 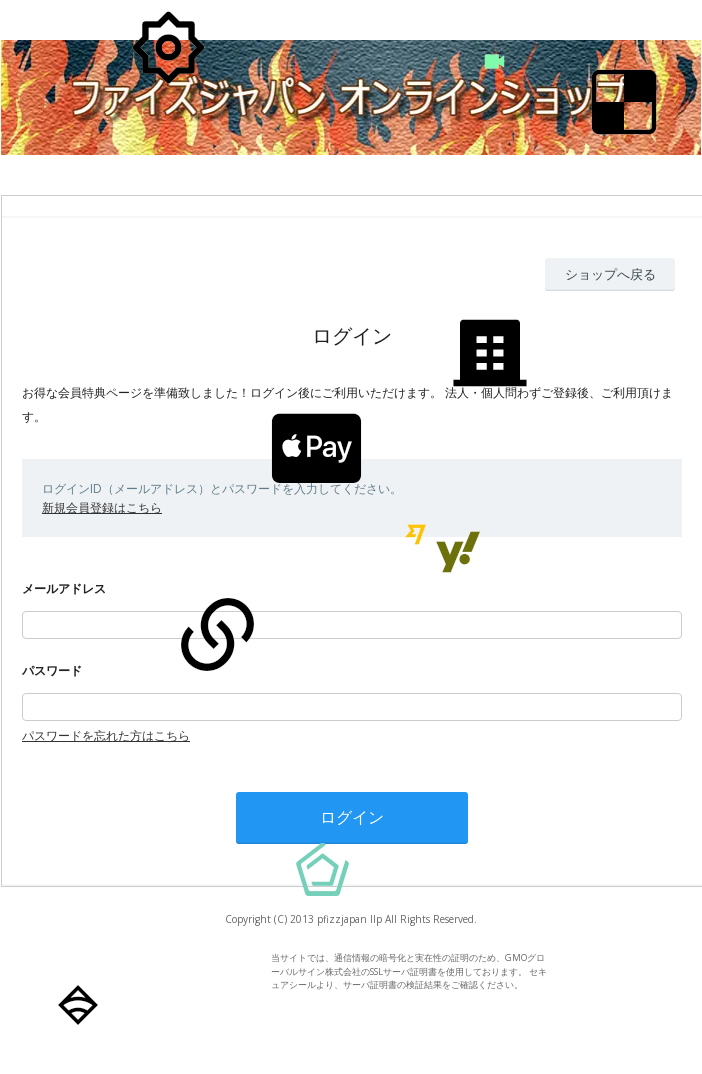 What do you see at coordinates (490, 353) in the screenshot?
I see `view building or property details` at bounding box center [490, 353].